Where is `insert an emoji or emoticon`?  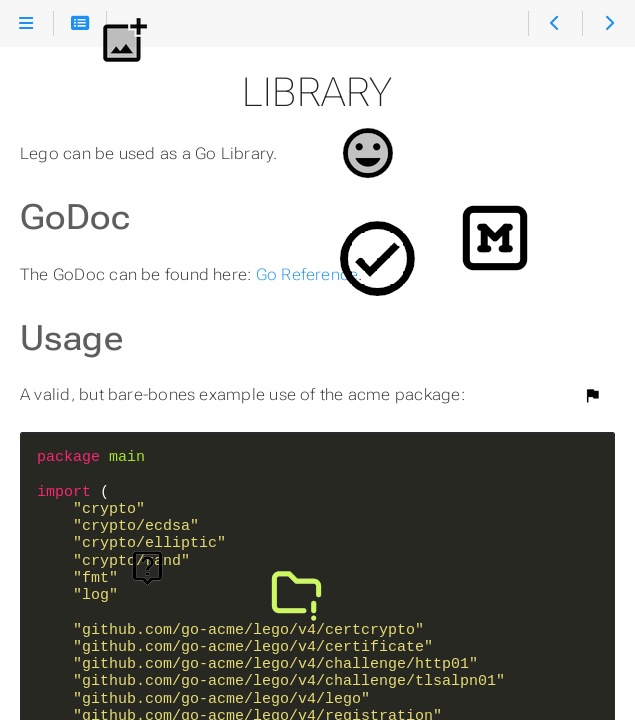 insert an emoji or emoticon is located at coordinates (368, 153).